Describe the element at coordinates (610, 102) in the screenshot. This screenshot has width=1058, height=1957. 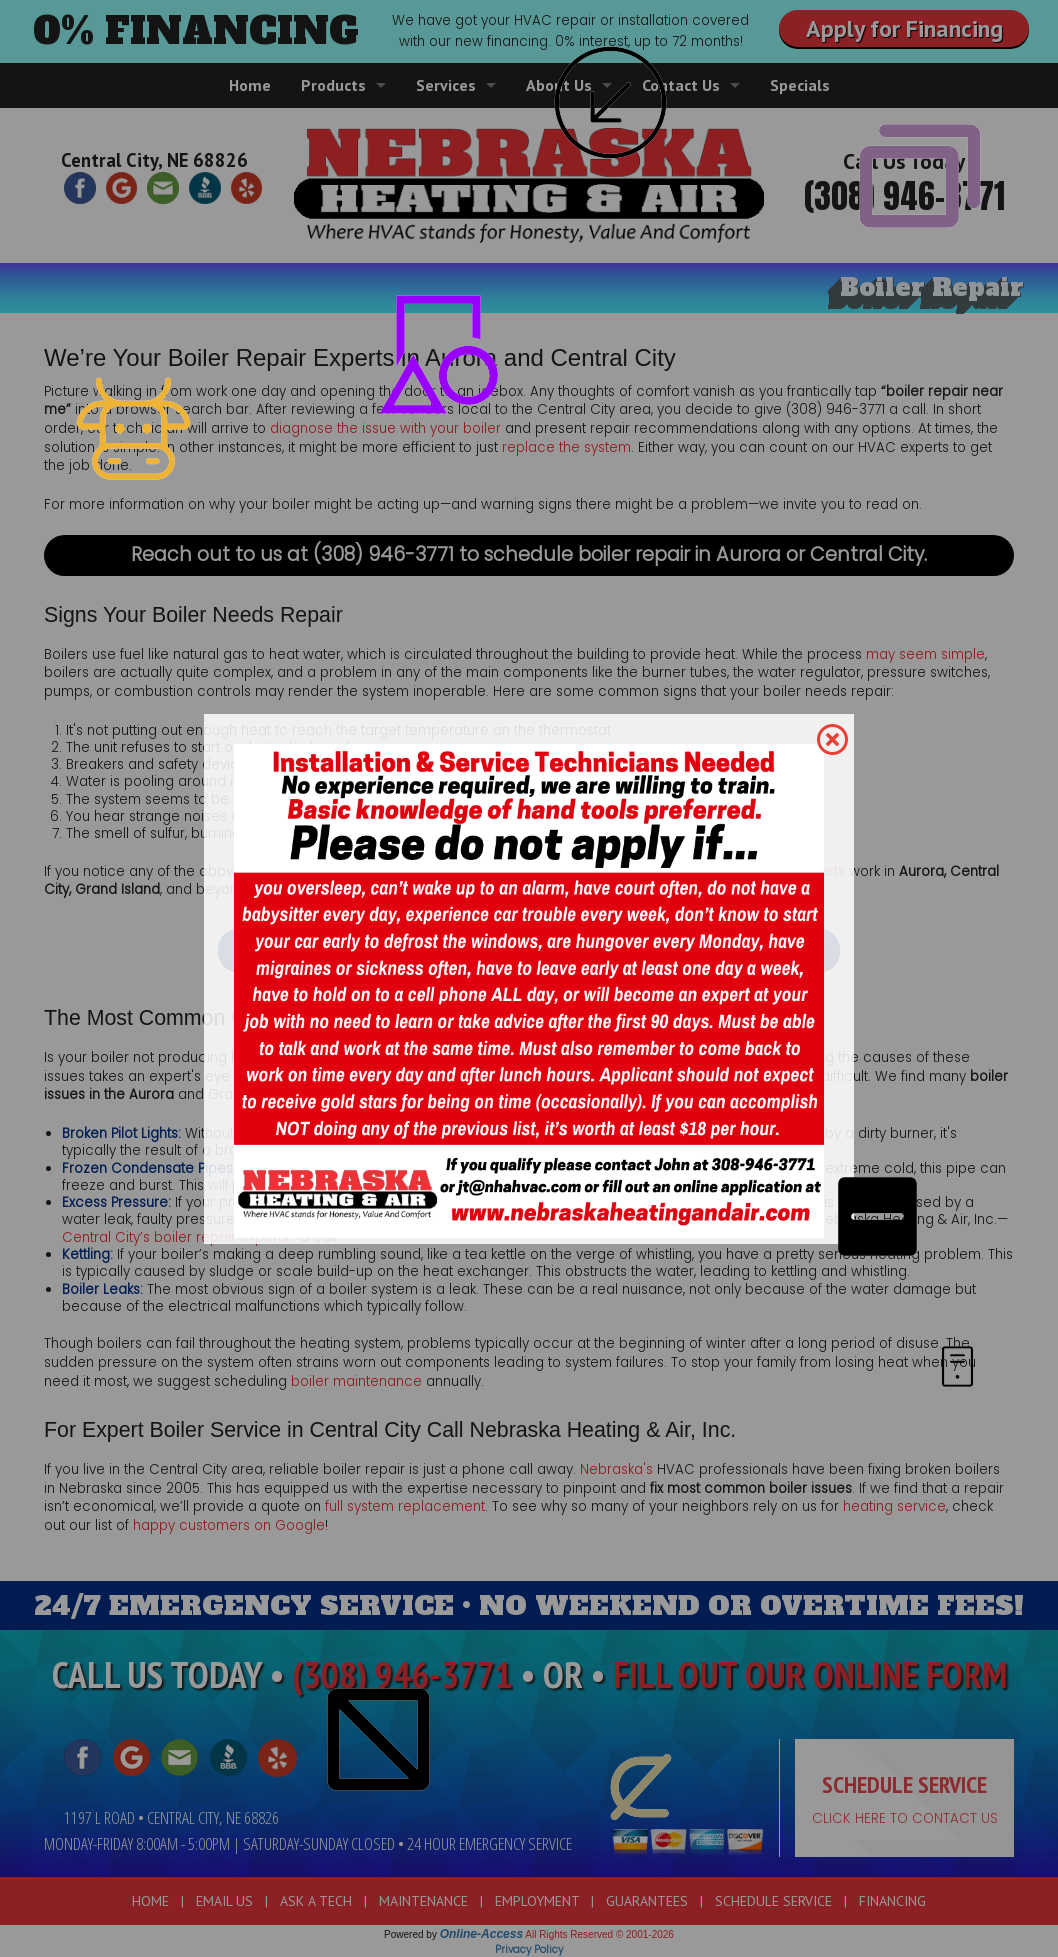
I see `navigate to previous or lower-left content` at that location.